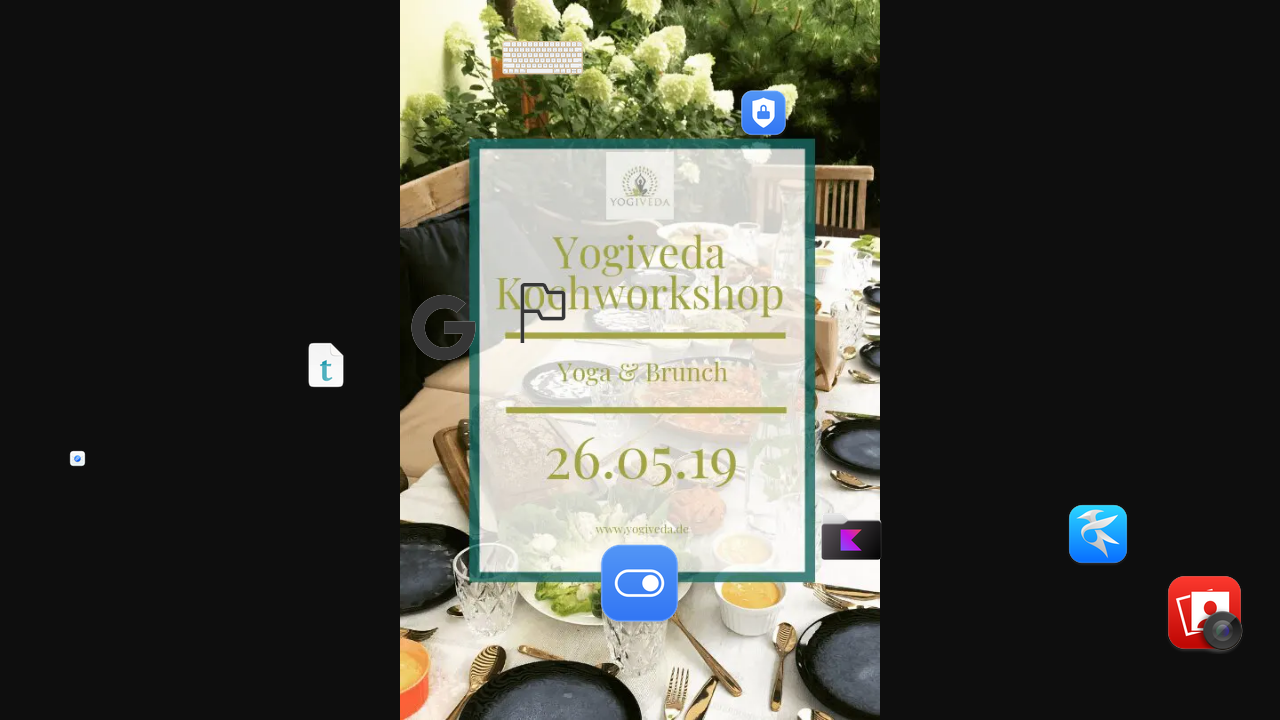 The height and width of the screenshot is (720, 1280). Describe the element at coordinates (1098, 534) in the screenshot. I see `open kate text editor` at that location.